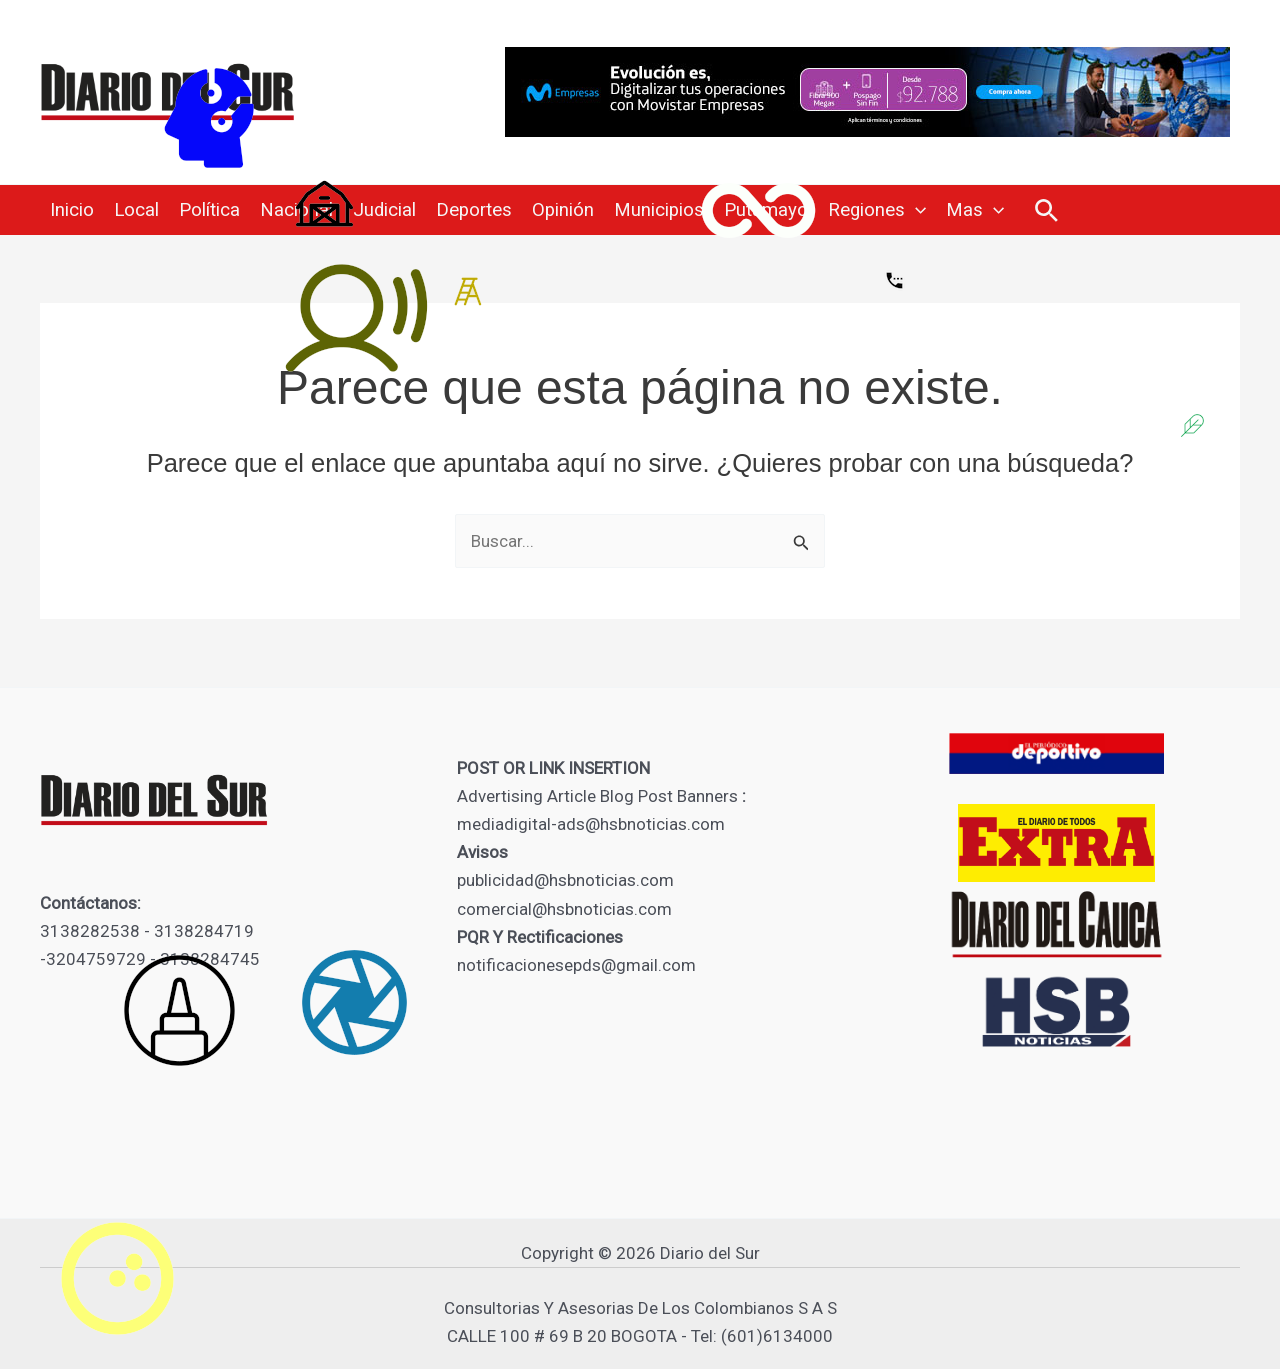 The height and width of the screenshot is (1369, 1280). Describe the element at coordinates (894, 280) in the screenshot. I see `access phone or call settings` at that location.